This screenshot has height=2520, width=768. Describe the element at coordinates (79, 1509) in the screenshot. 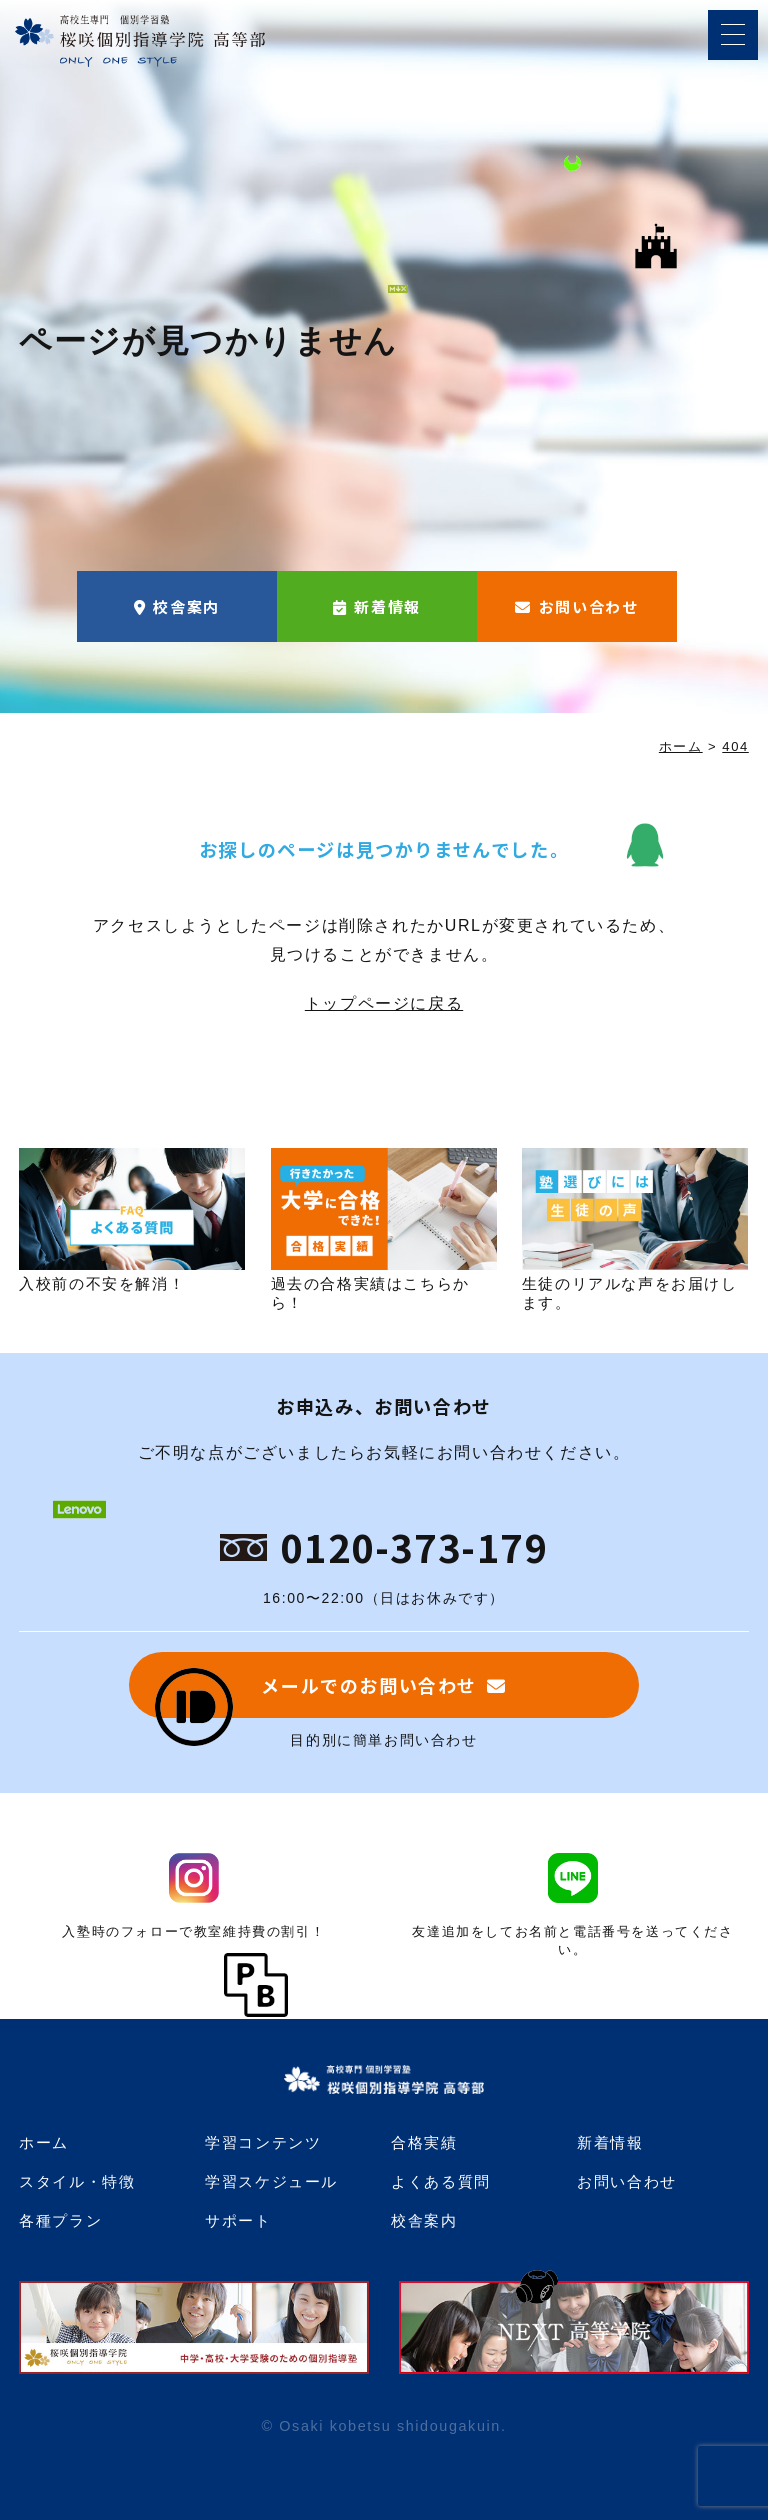

I see `Lenovo brand logo` at that location.